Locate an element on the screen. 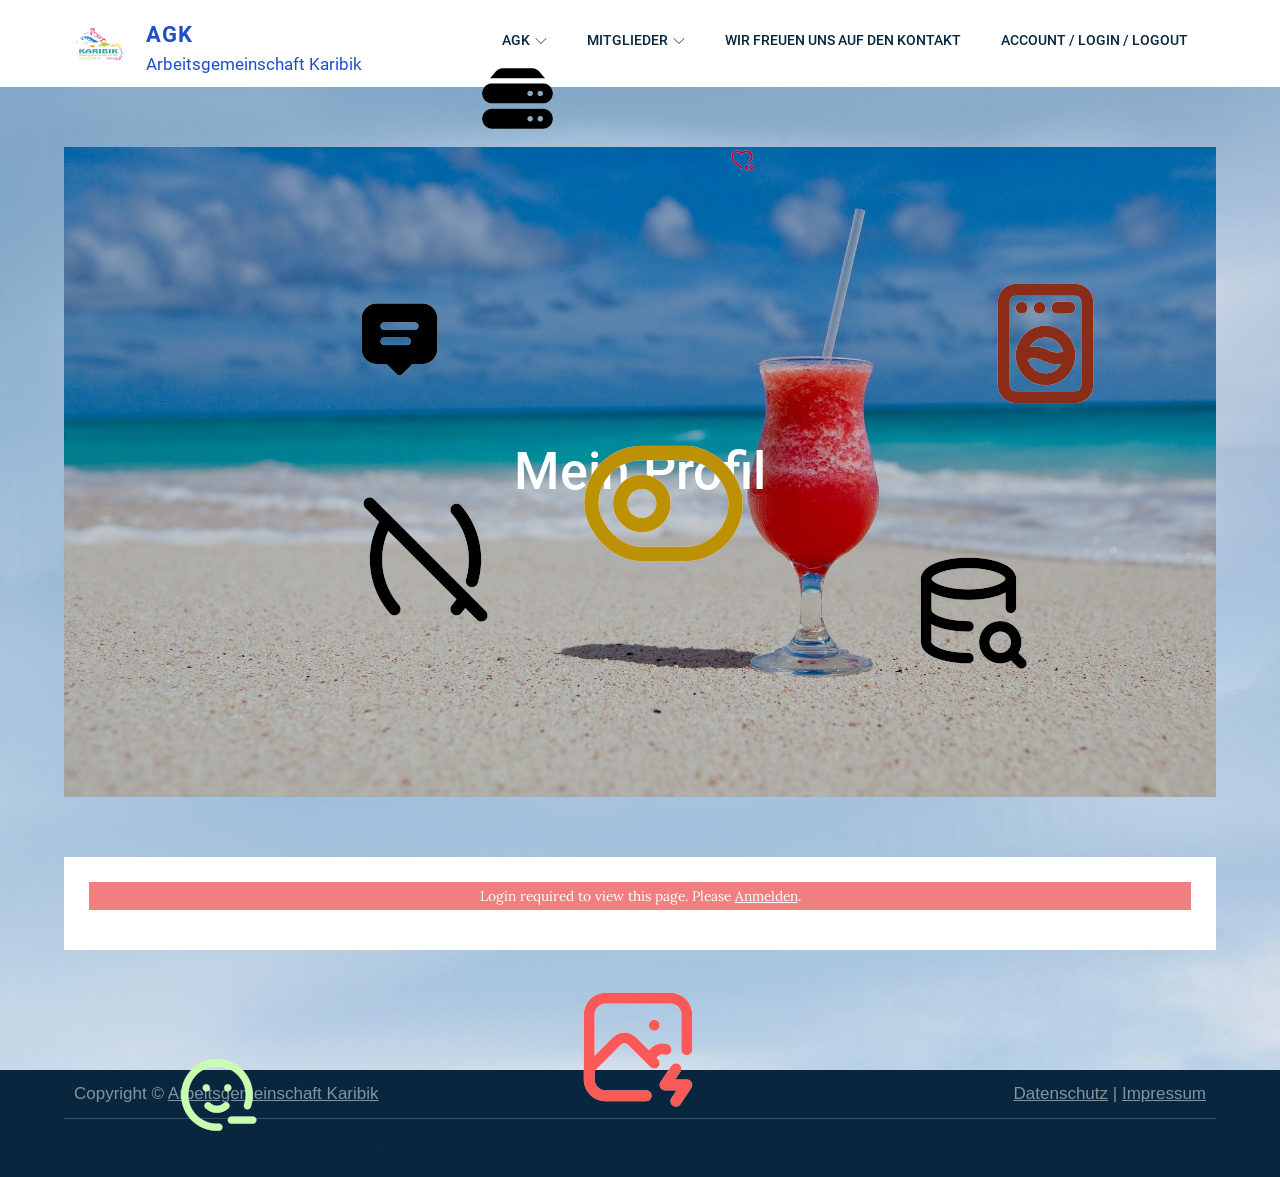 The height and width of the screenshot is (1177, 1280). disable grouping or parentheses in formula is located at coordinates (425, 559).